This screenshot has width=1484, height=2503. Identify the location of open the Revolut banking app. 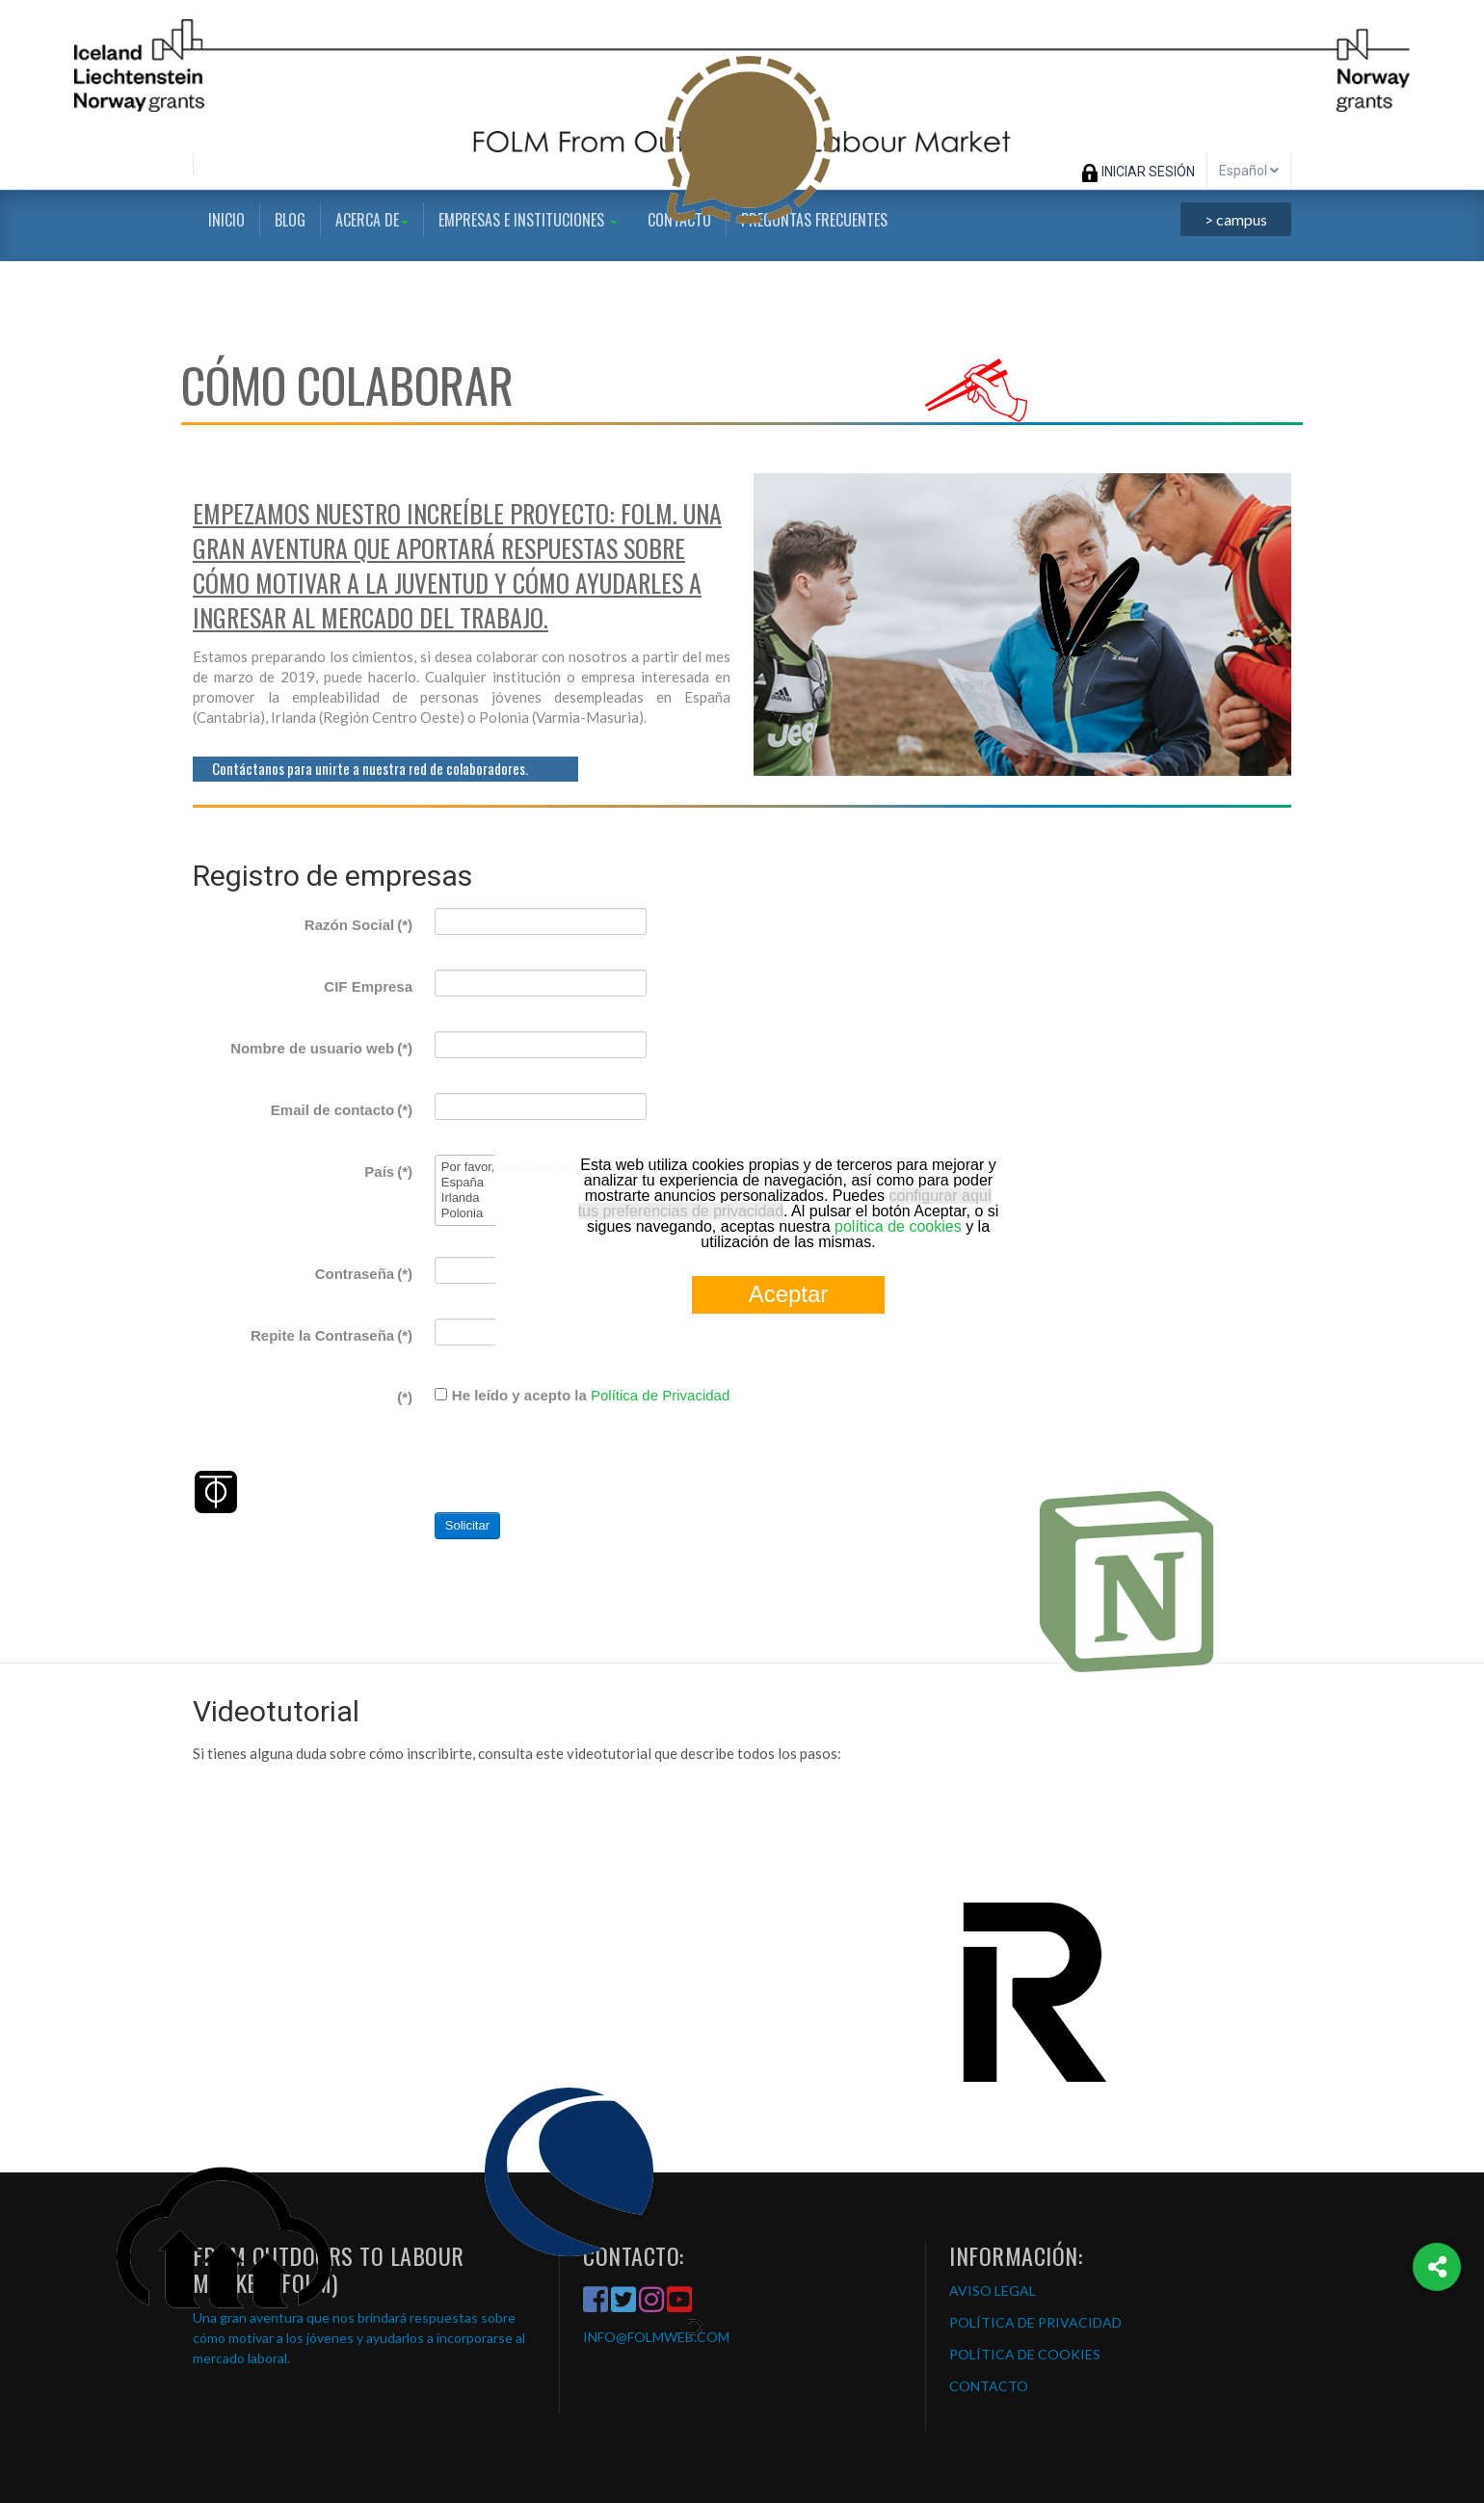
(1035, 1992).